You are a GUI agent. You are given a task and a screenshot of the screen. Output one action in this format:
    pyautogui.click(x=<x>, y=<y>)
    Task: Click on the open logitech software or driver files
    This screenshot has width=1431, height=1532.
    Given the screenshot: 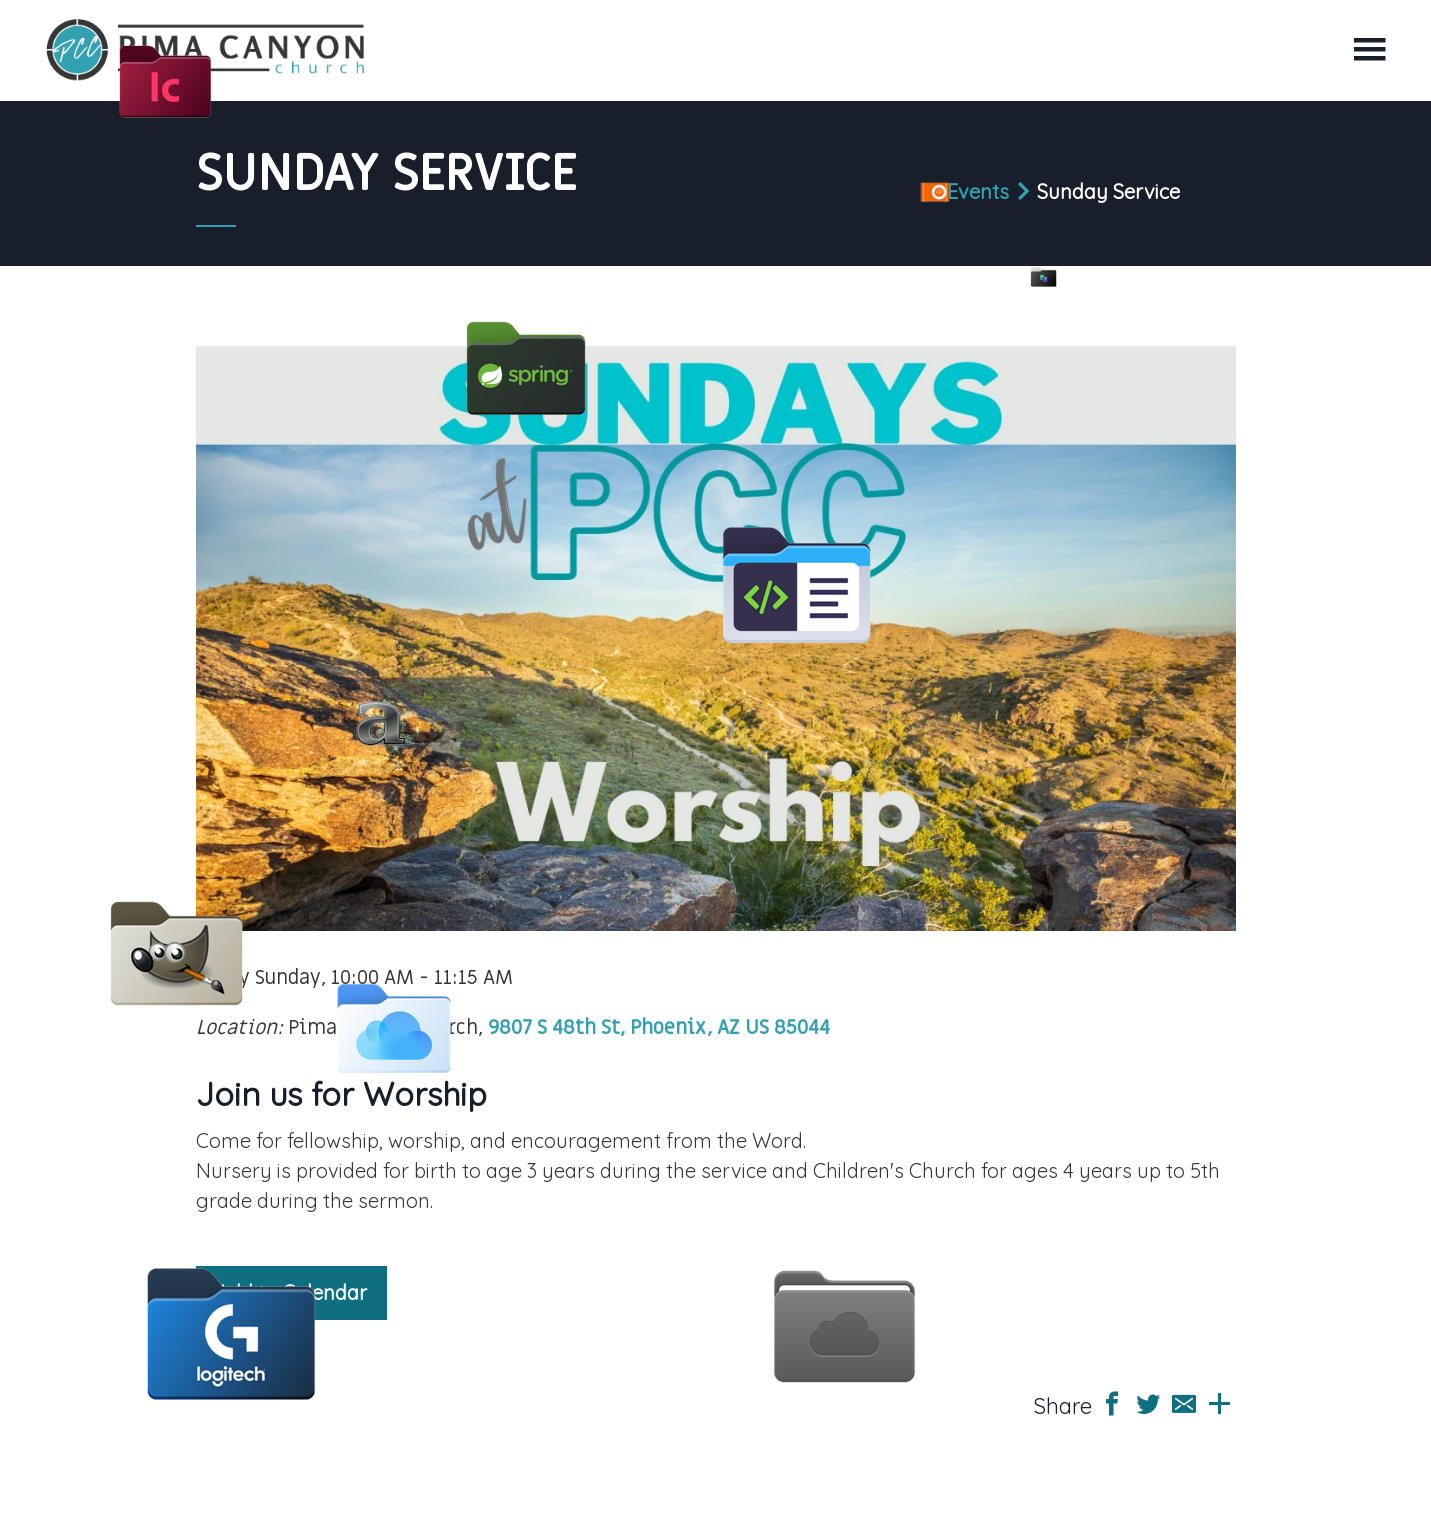 What is the action you would take?
    pyautogui.click(x=230, y=1338)
    